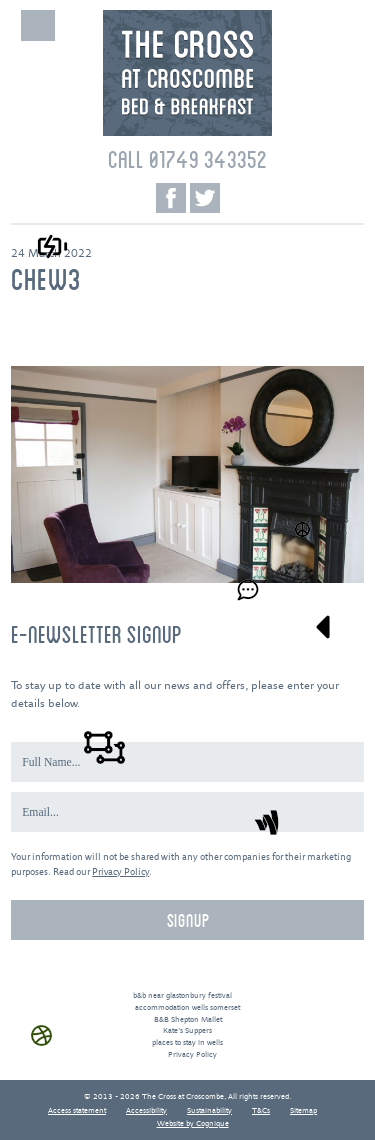  Describe the element at coordinates (266, 822) in the screenshot. I see `access google wallet for payments` at that location.